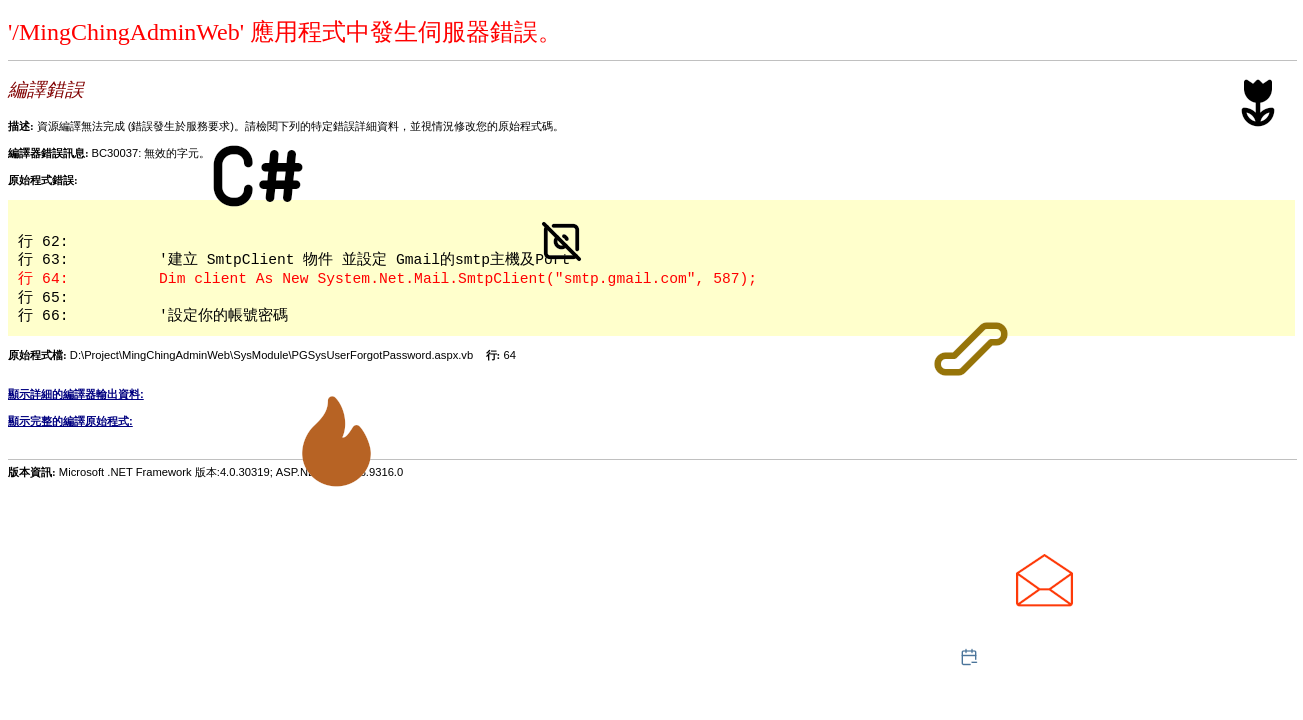 Image resolution: width=1303 pixels, height=720 pixels. What do you see at coordinates (969, 657) in the screenshot?
I see `remove an event from your calendar` at bounding box center [969, 657].